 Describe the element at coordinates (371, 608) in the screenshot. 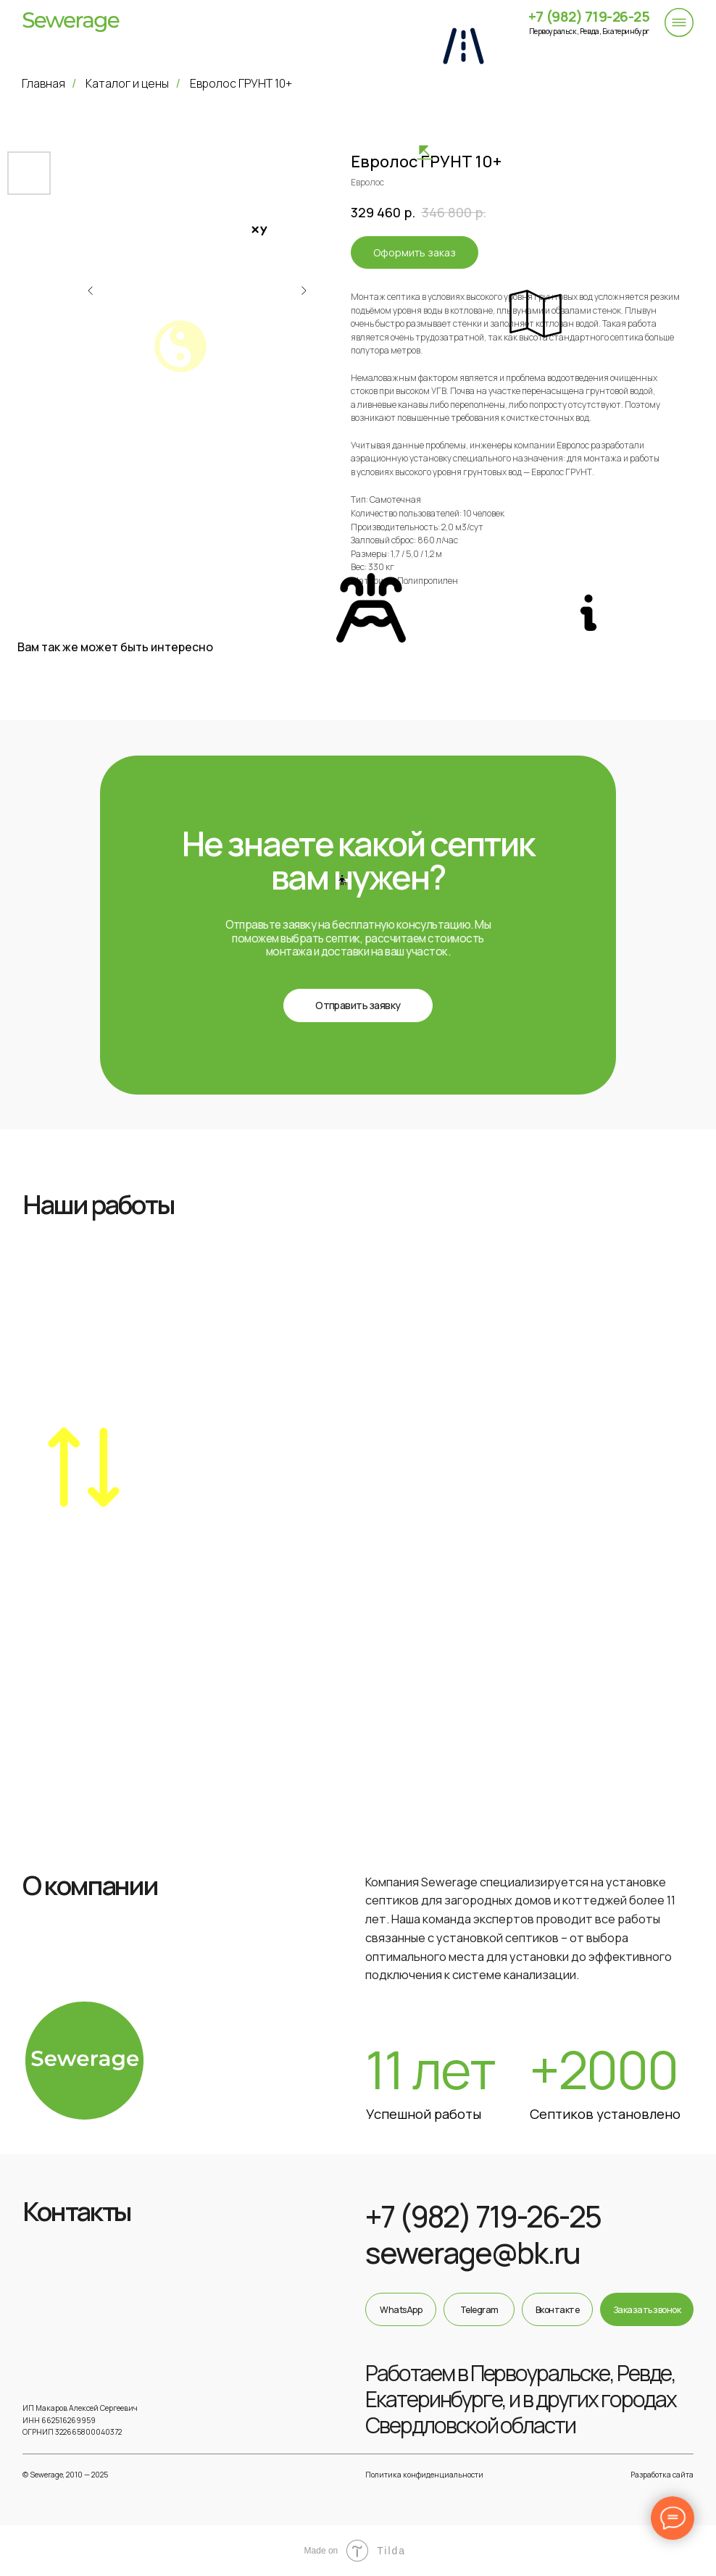

I see `indicates volcanic or geothermal activity` at that location.